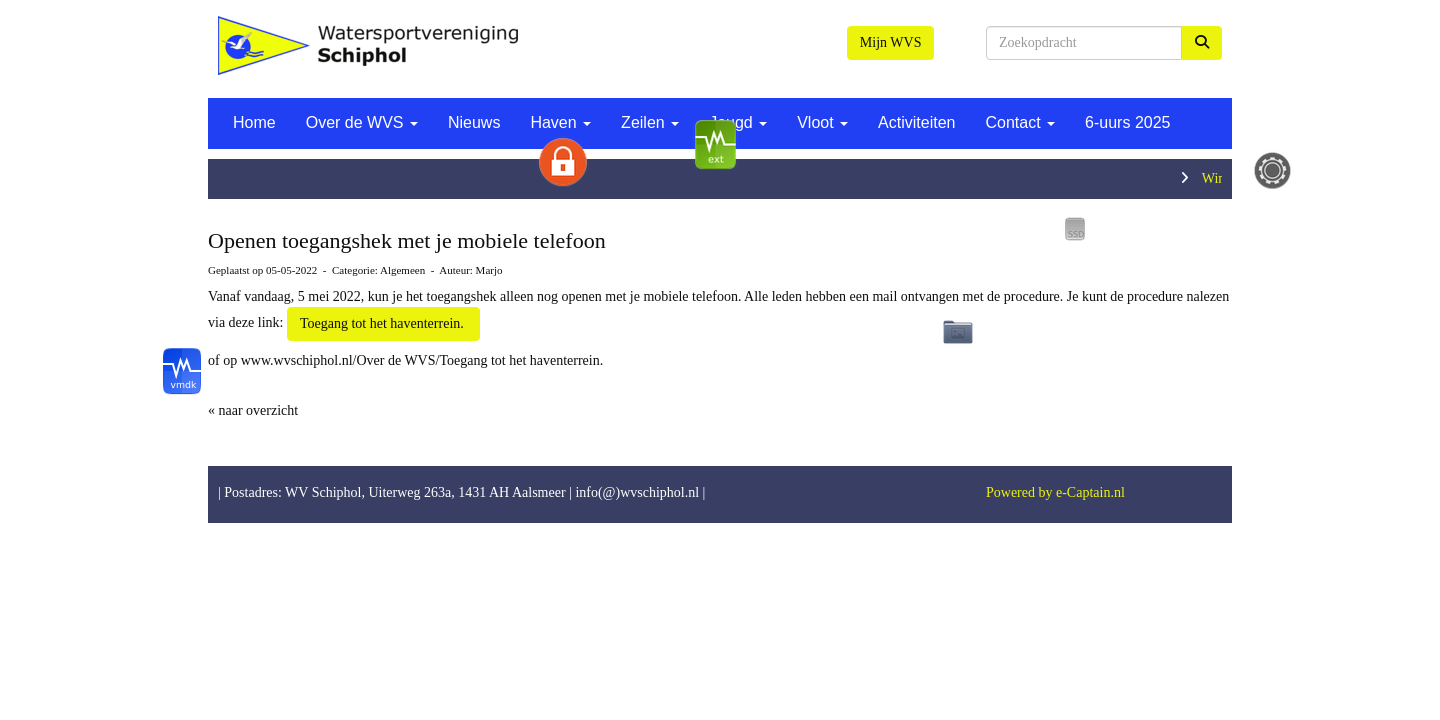  I want to click on virtualbox extension pack file, so click(715, 144).